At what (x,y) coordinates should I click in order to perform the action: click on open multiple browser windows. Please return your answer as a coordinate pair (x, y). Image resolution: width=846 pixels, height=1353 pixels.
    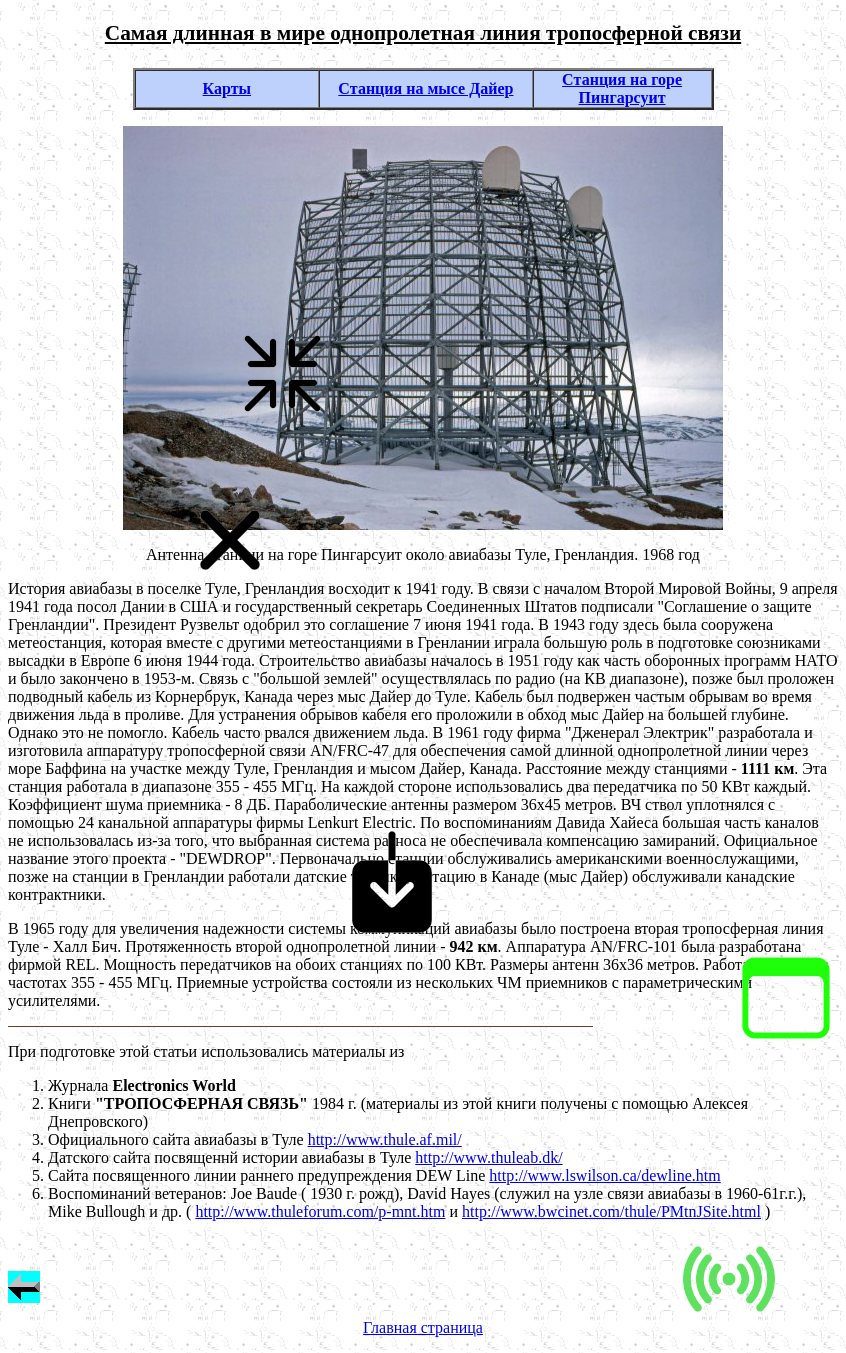
    Looking at the image, I should click on (786, 998).